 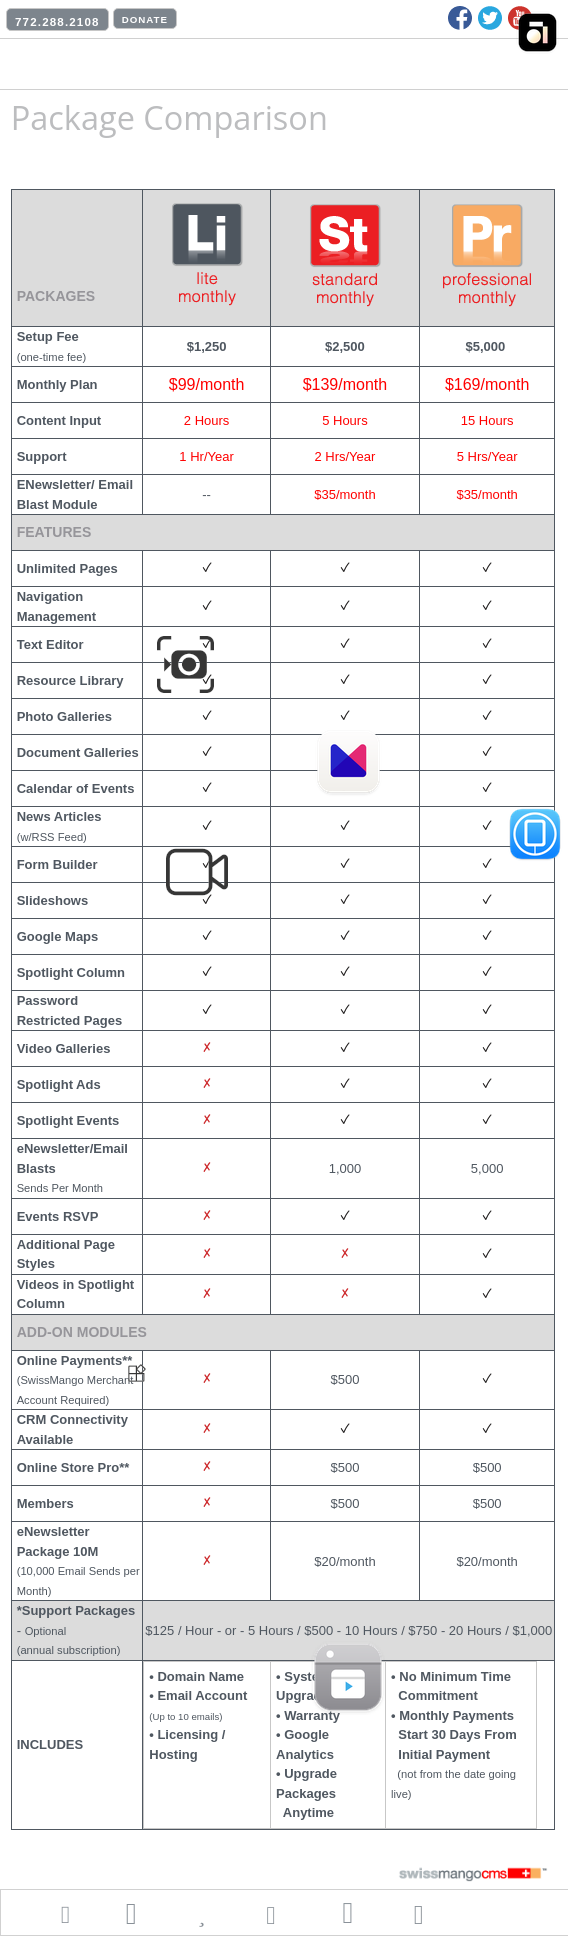 What do you see at coordinates (348, 1678) in the screenshot?
I see `open video or media playback preferences` at bounding box center [348, 1678].